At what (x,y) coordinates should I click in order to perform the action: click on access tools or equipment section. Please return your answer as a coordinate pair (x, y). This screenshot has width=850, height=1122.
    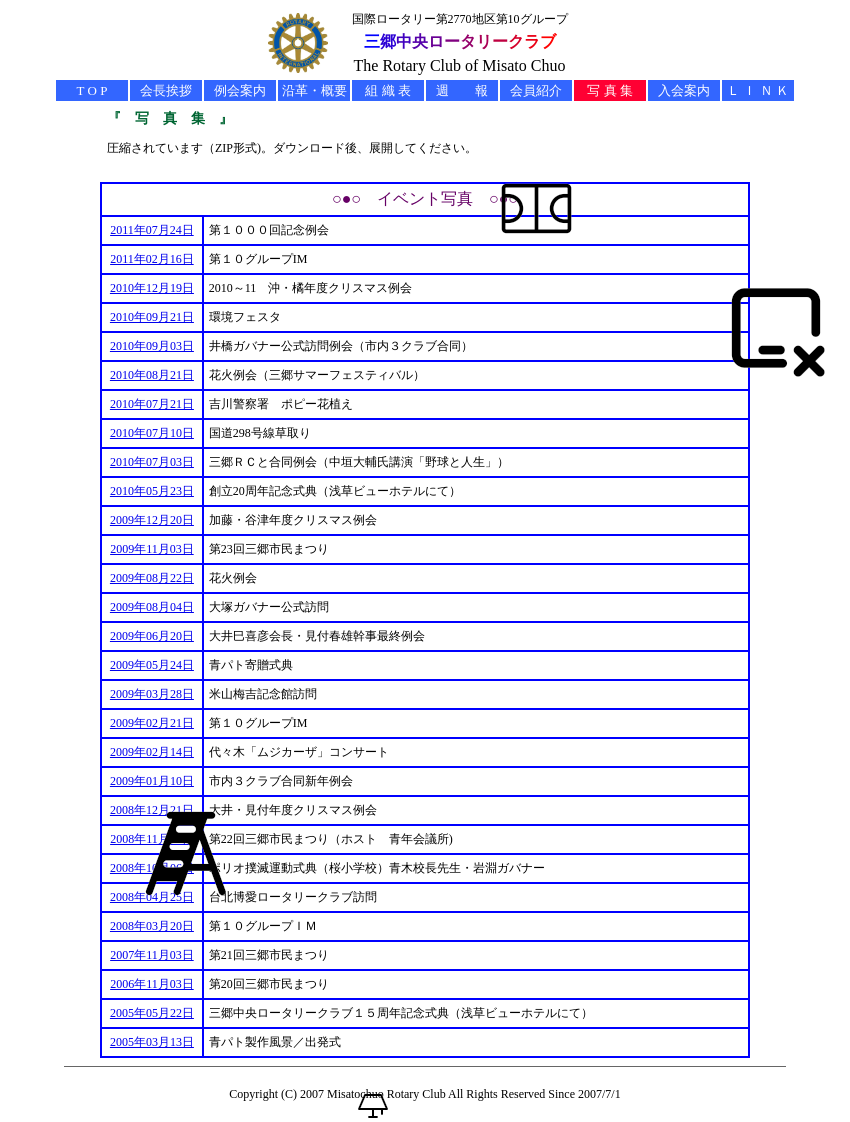
    Looking at the image, I should click on (187, 853).